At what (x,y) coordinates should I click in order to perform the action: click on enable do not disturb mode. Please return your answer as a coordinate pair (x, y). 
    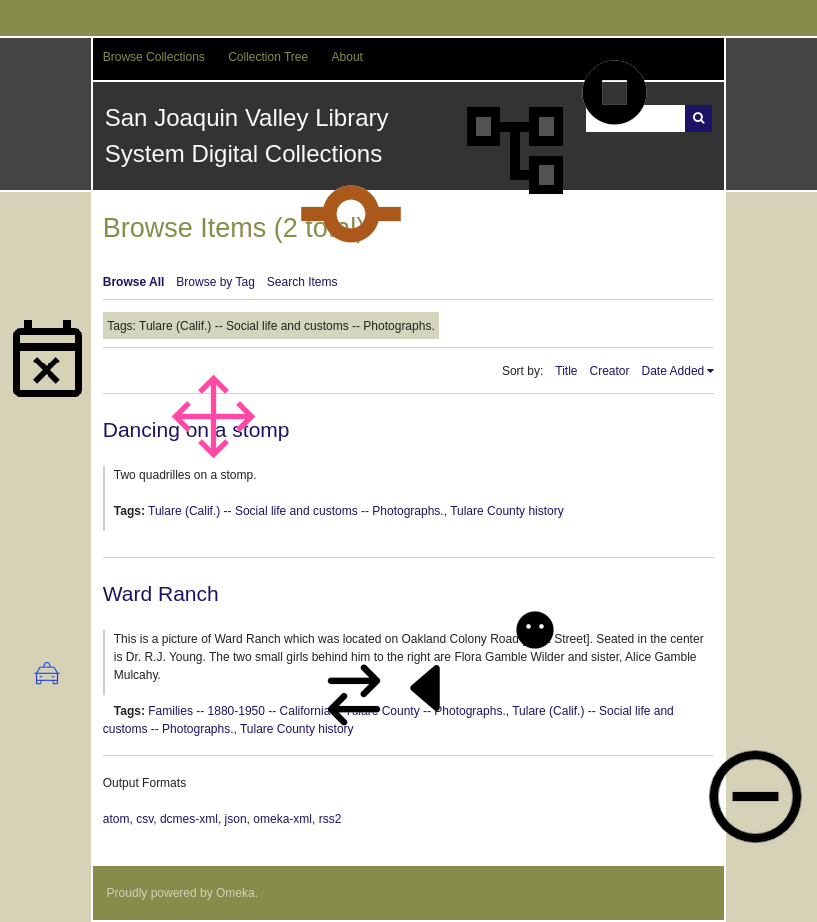
    Looking at the image, I should click on (755, 796).